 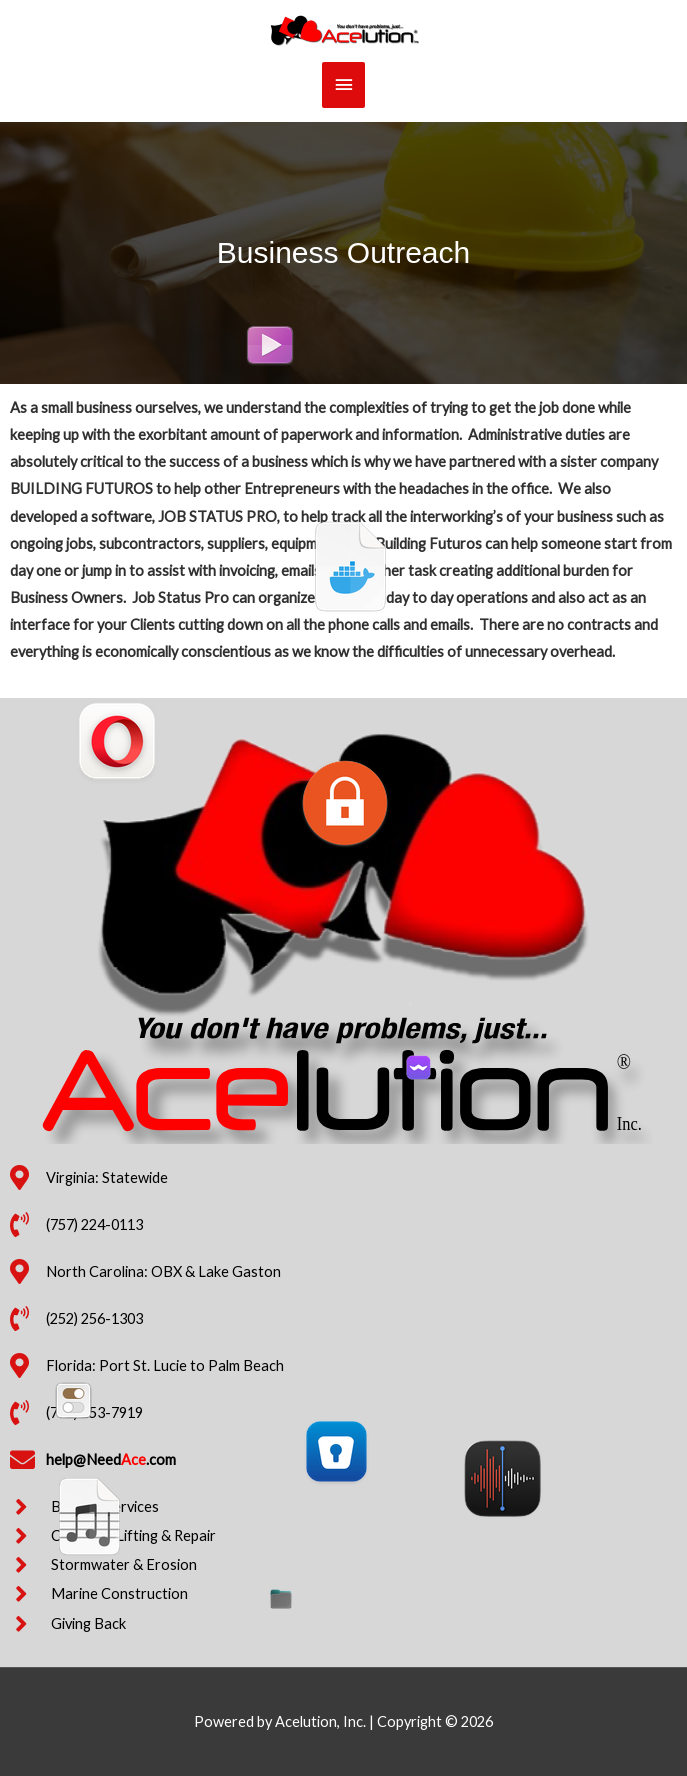 I want to click on open enpass password manager, so click(x=336, y=1451).